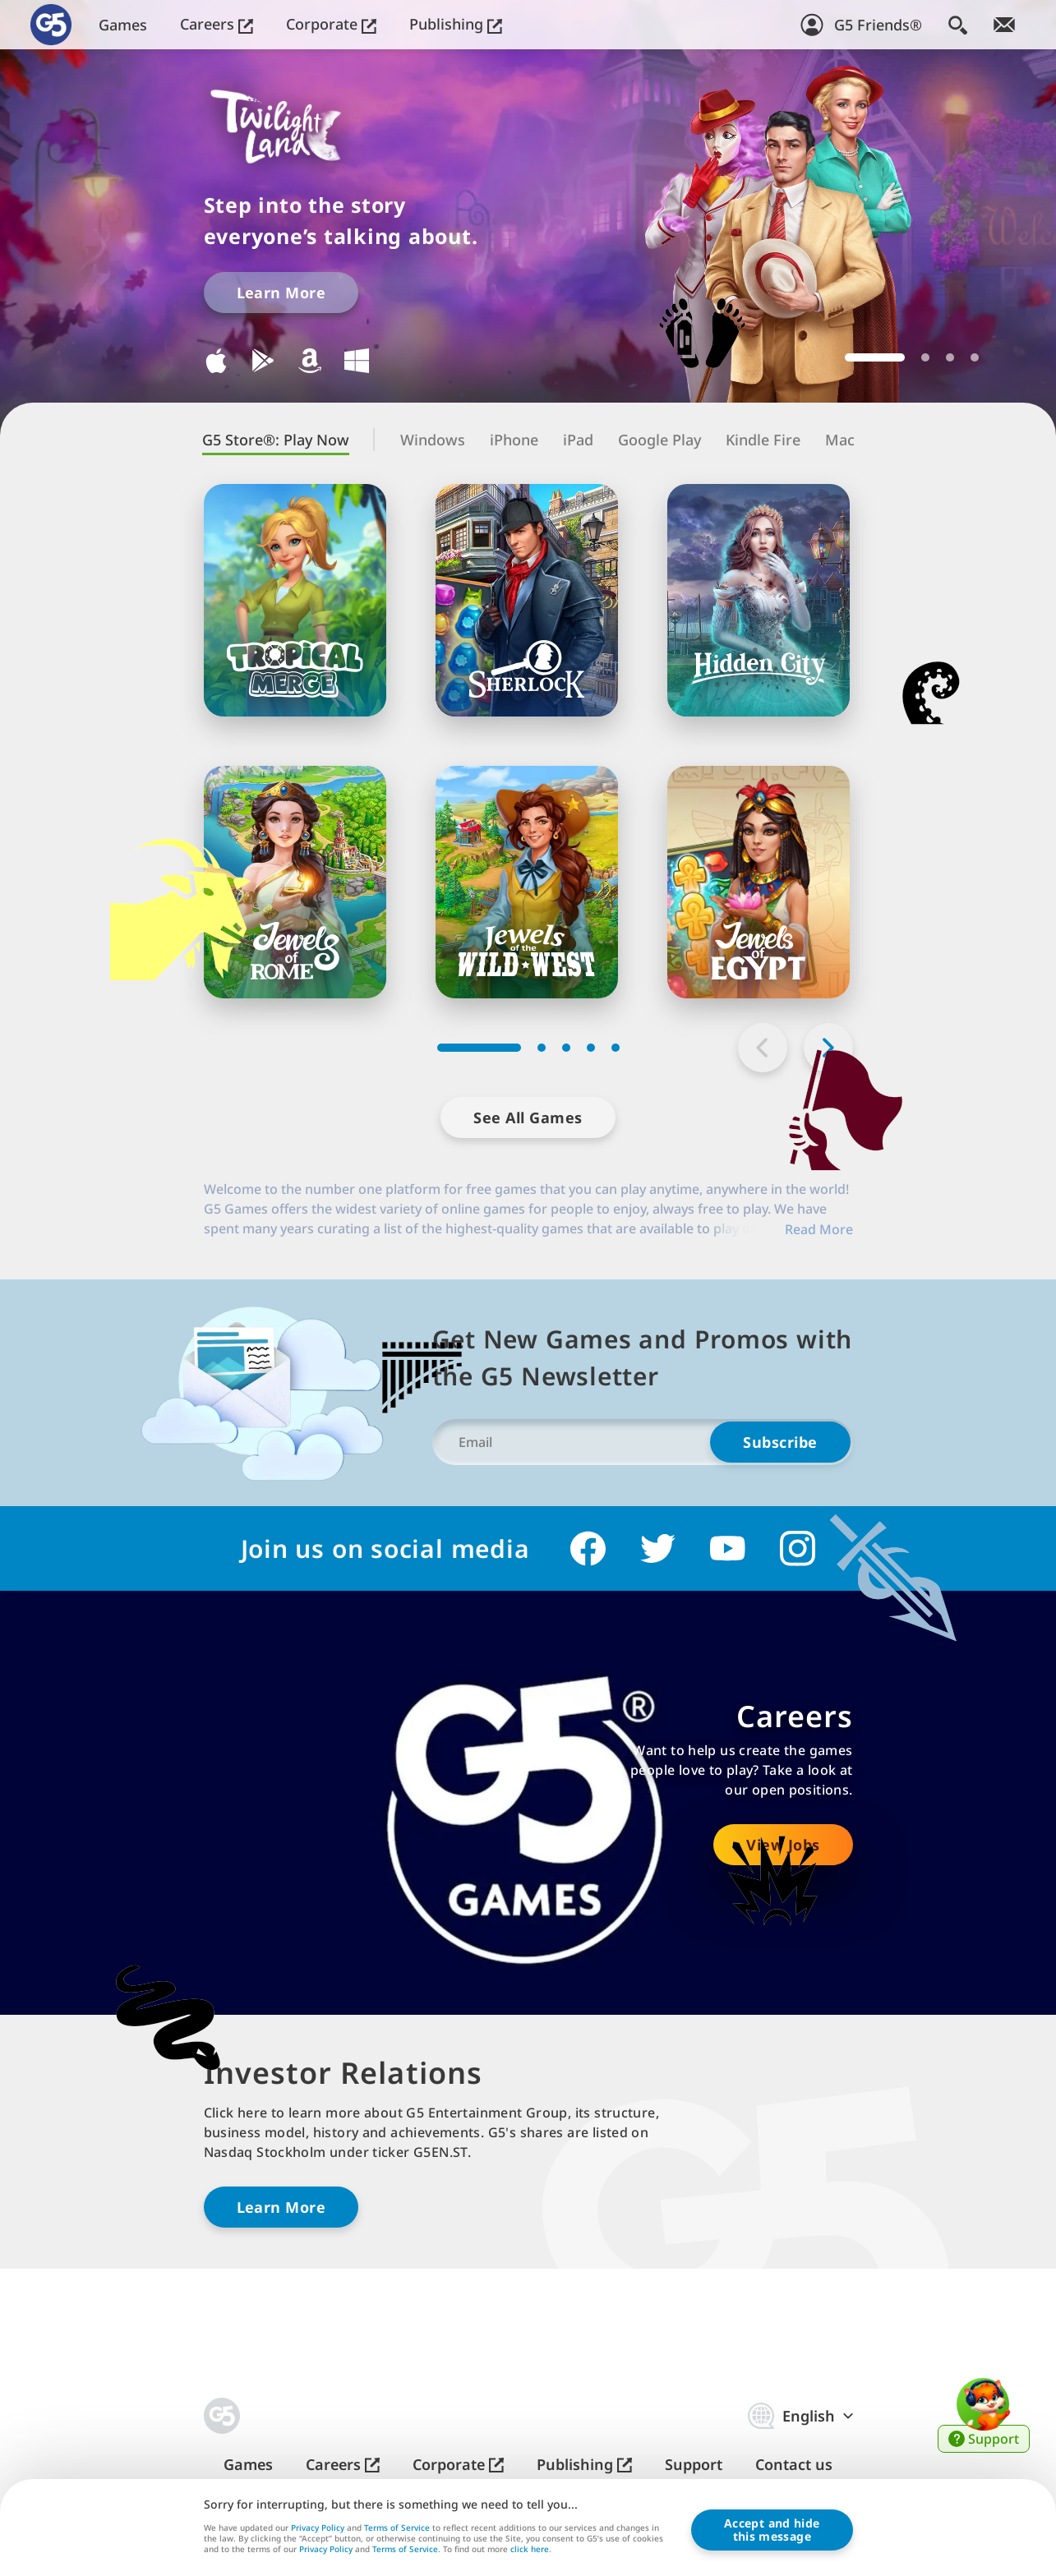 The height and width of the screenshot is (2576, 1056). What do you see at coordinates (846, 1109) in the screenshot?
I see `declare a truce or ceasefire in game` at bounding box center [846, 1109].